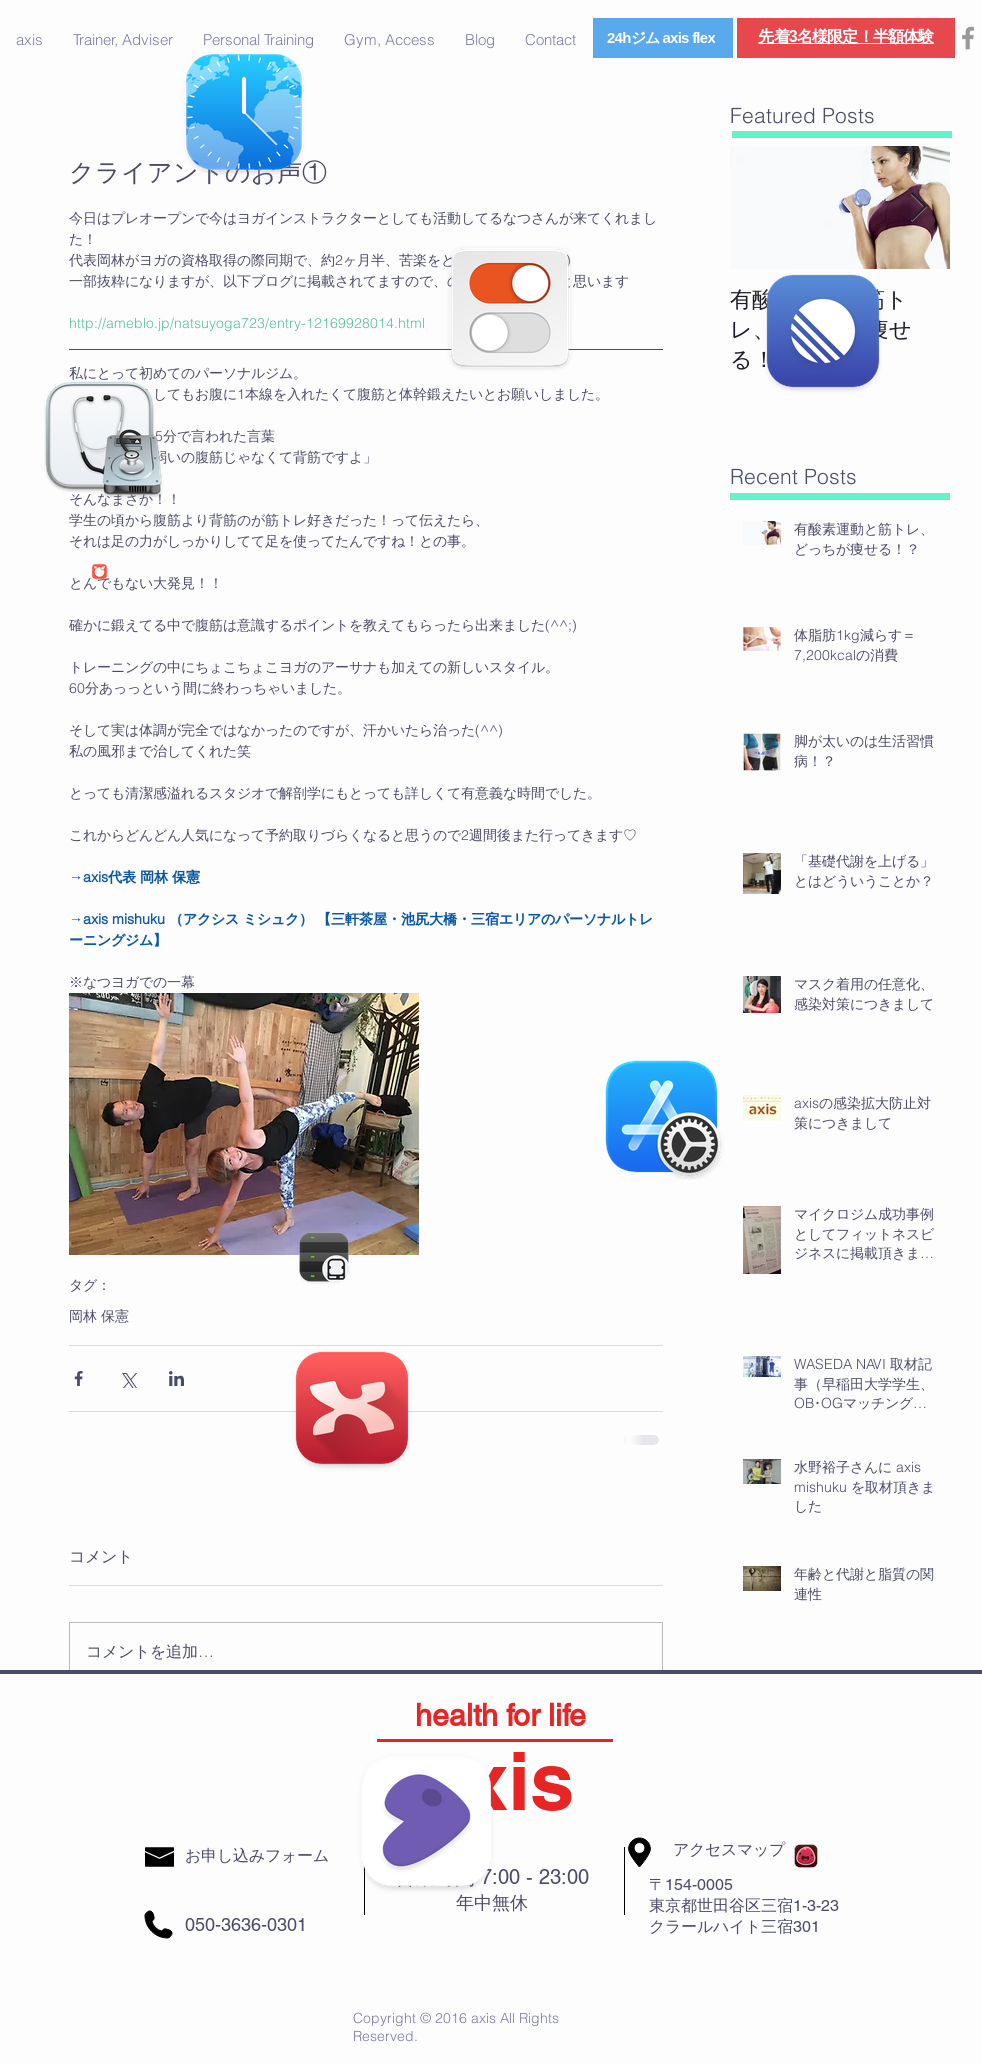 This screenshot has width=982, height=2064. I want to click on open system settings or preferences, so click(510, 308).